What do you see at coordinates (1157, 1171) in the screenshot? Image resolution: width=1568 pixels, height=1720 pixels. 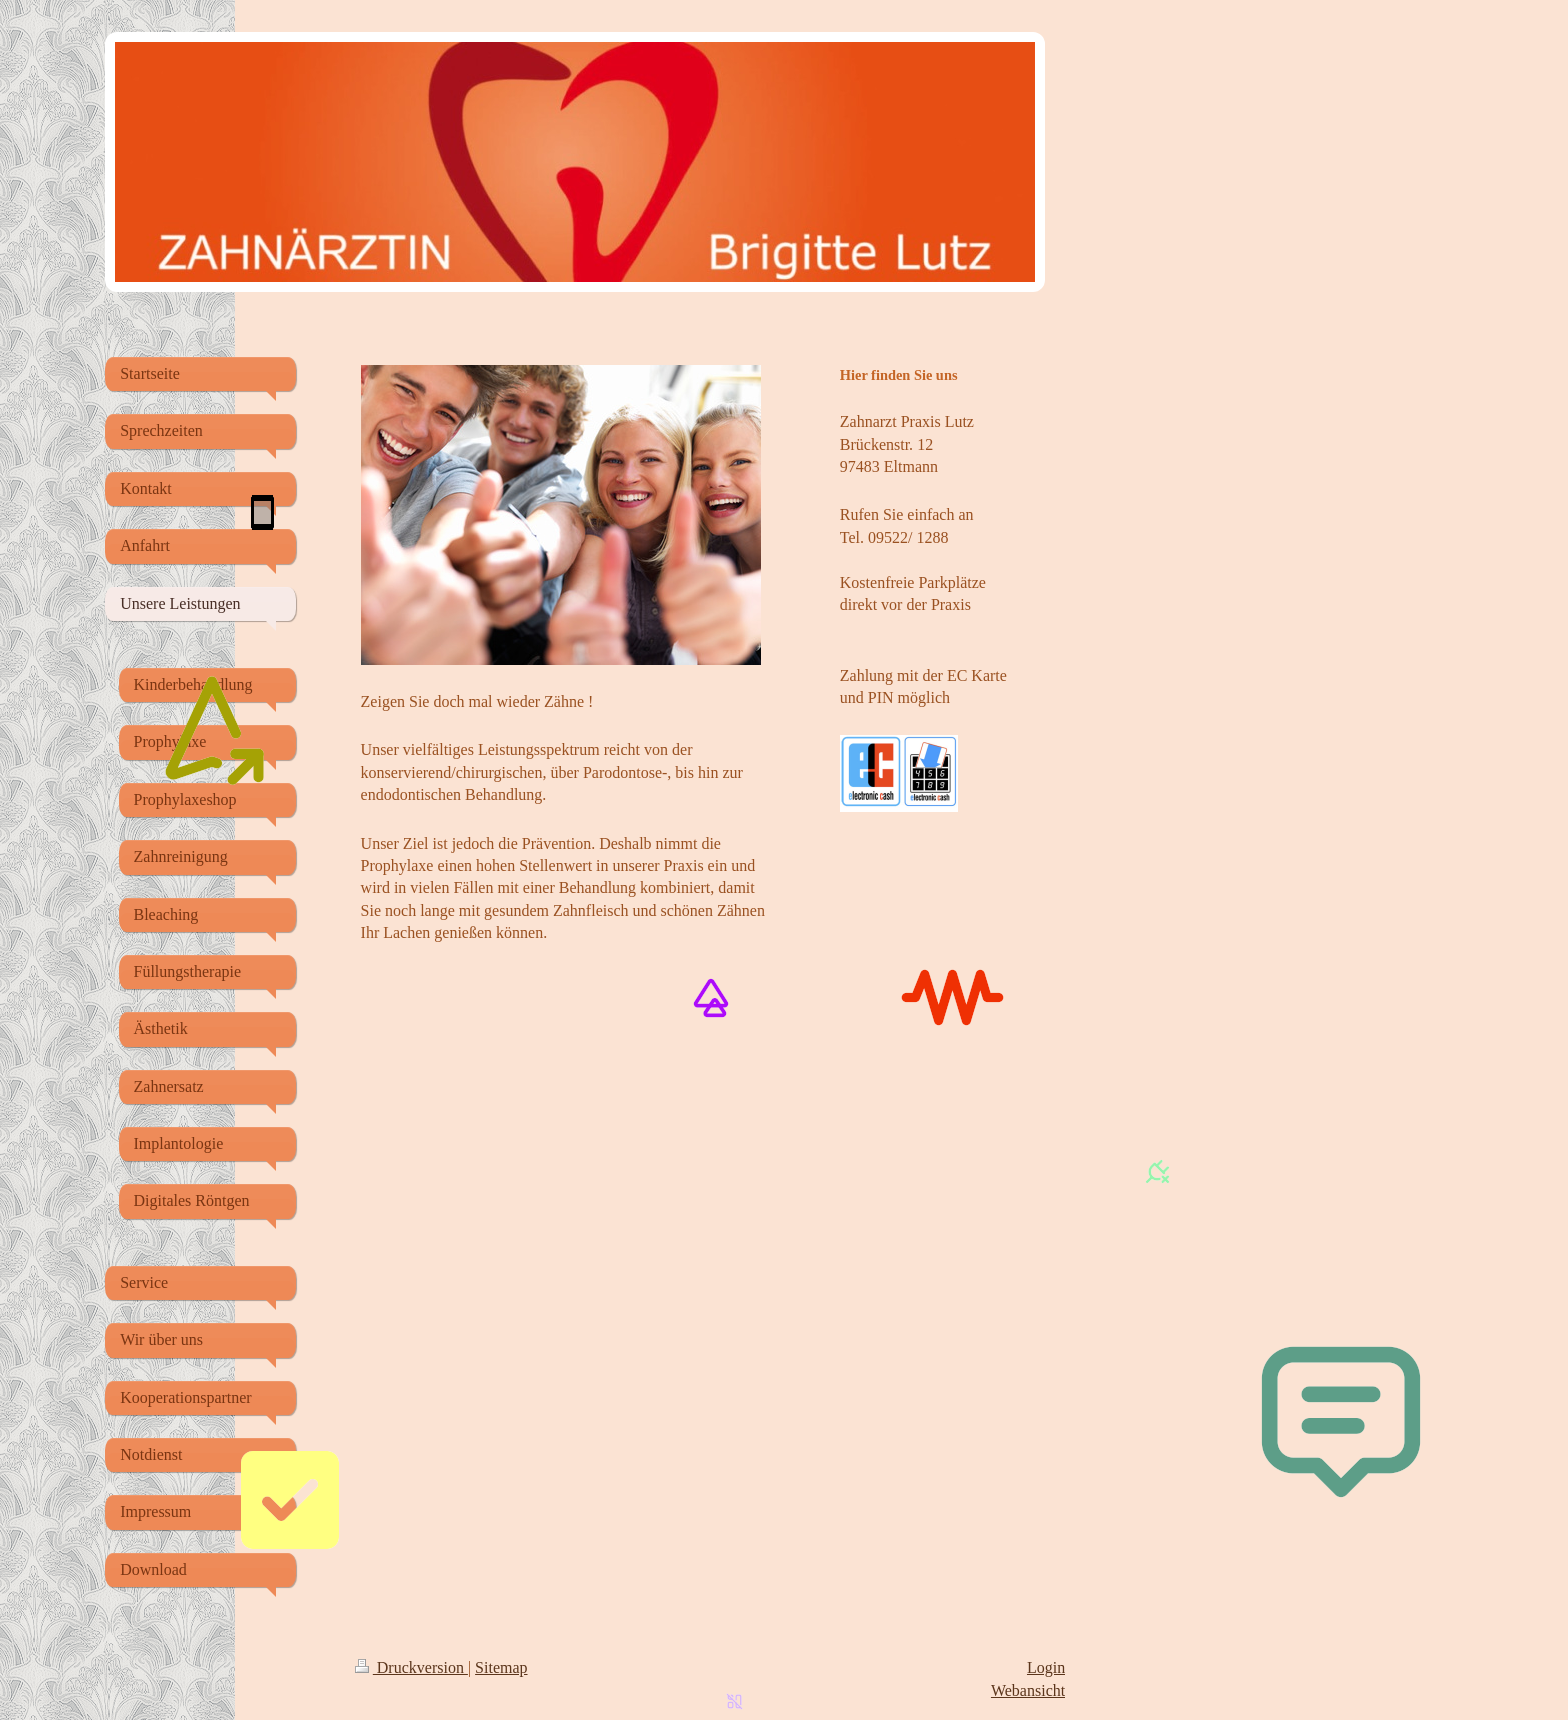 I see `disconnected or unplugged device` at bounding box center [1157, 1171].